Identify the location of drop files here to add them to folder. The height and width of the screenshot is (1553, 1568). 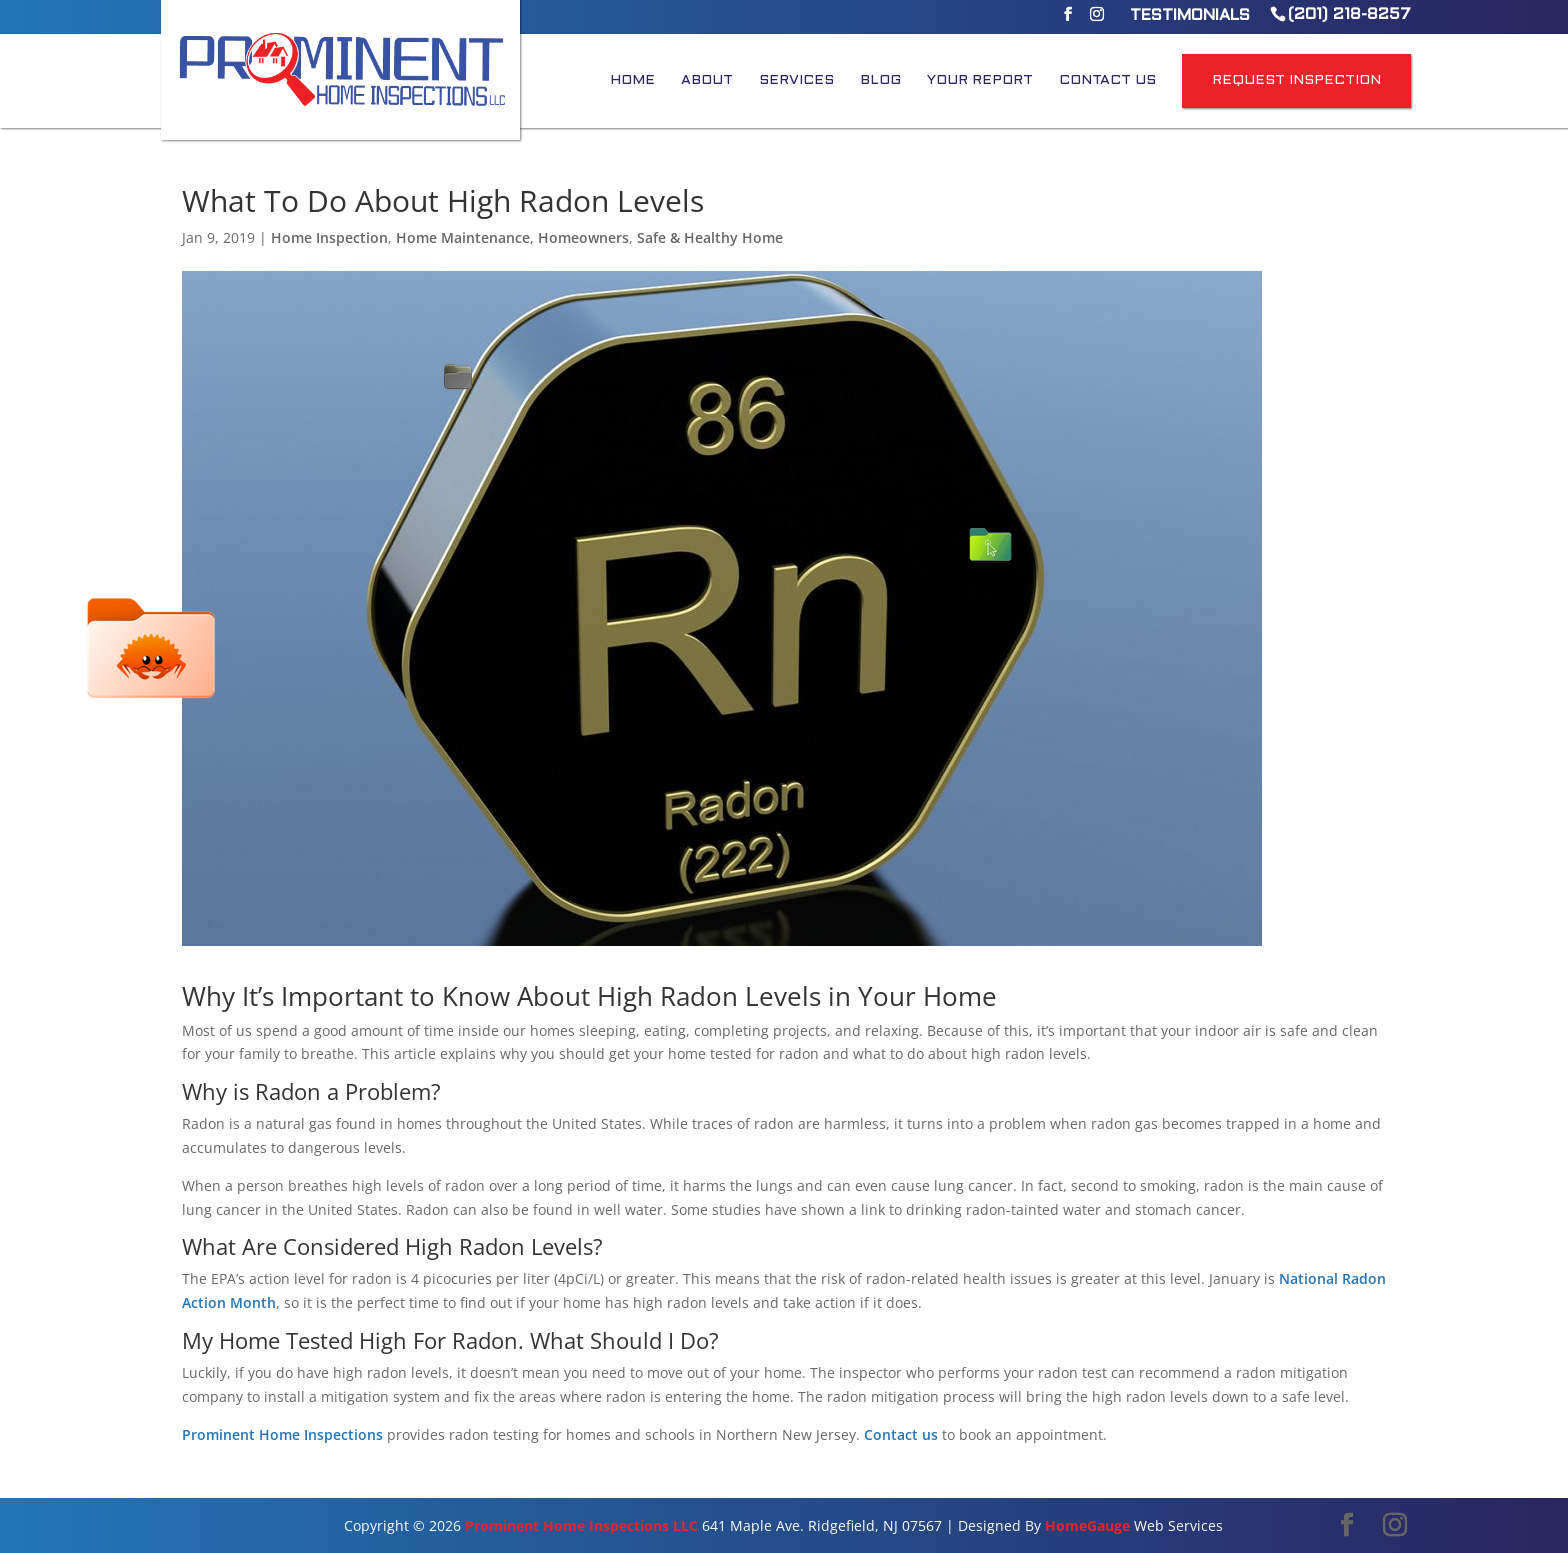
(458, 376).